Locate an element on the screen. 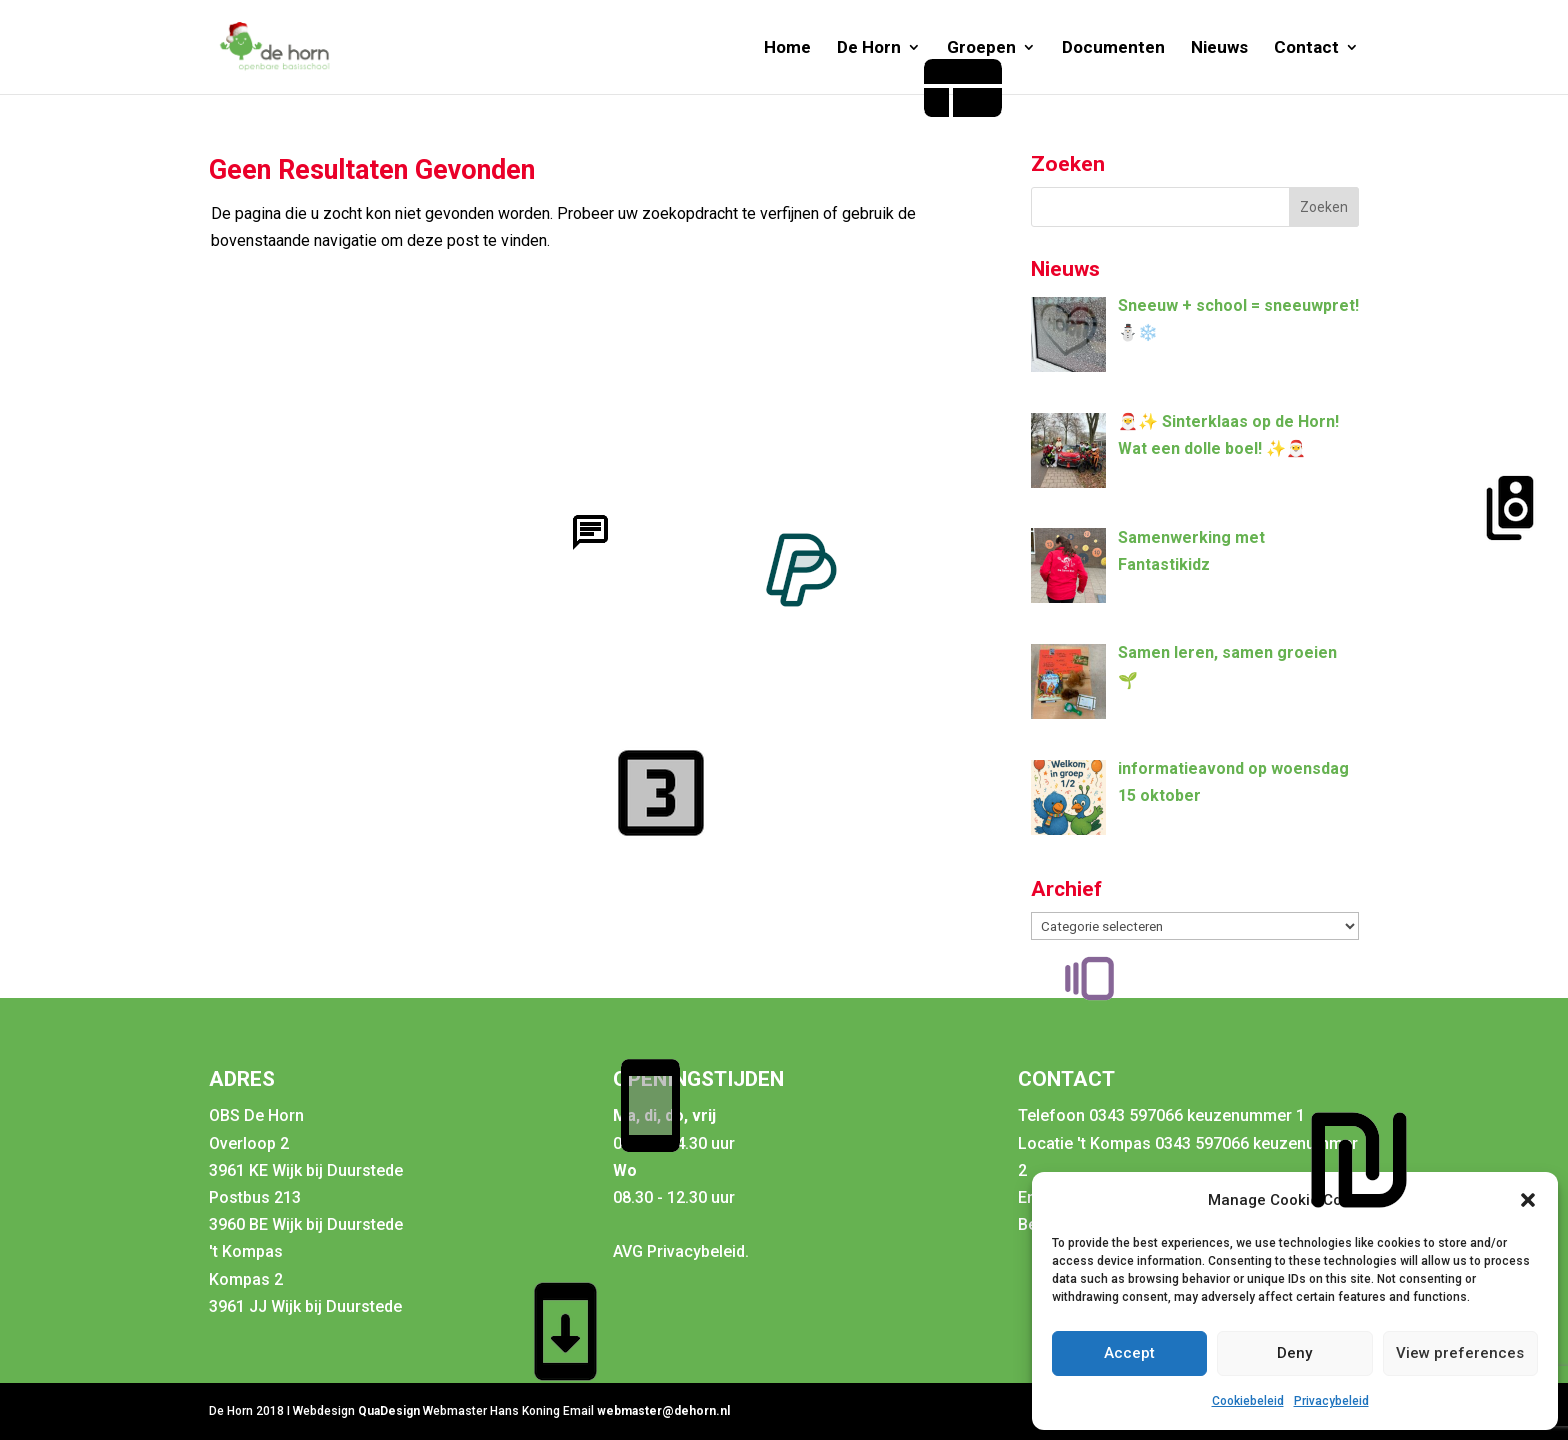 This screenshot has width=1568, height=1440. switch to mobile view is located at coordinates (650, 1105).